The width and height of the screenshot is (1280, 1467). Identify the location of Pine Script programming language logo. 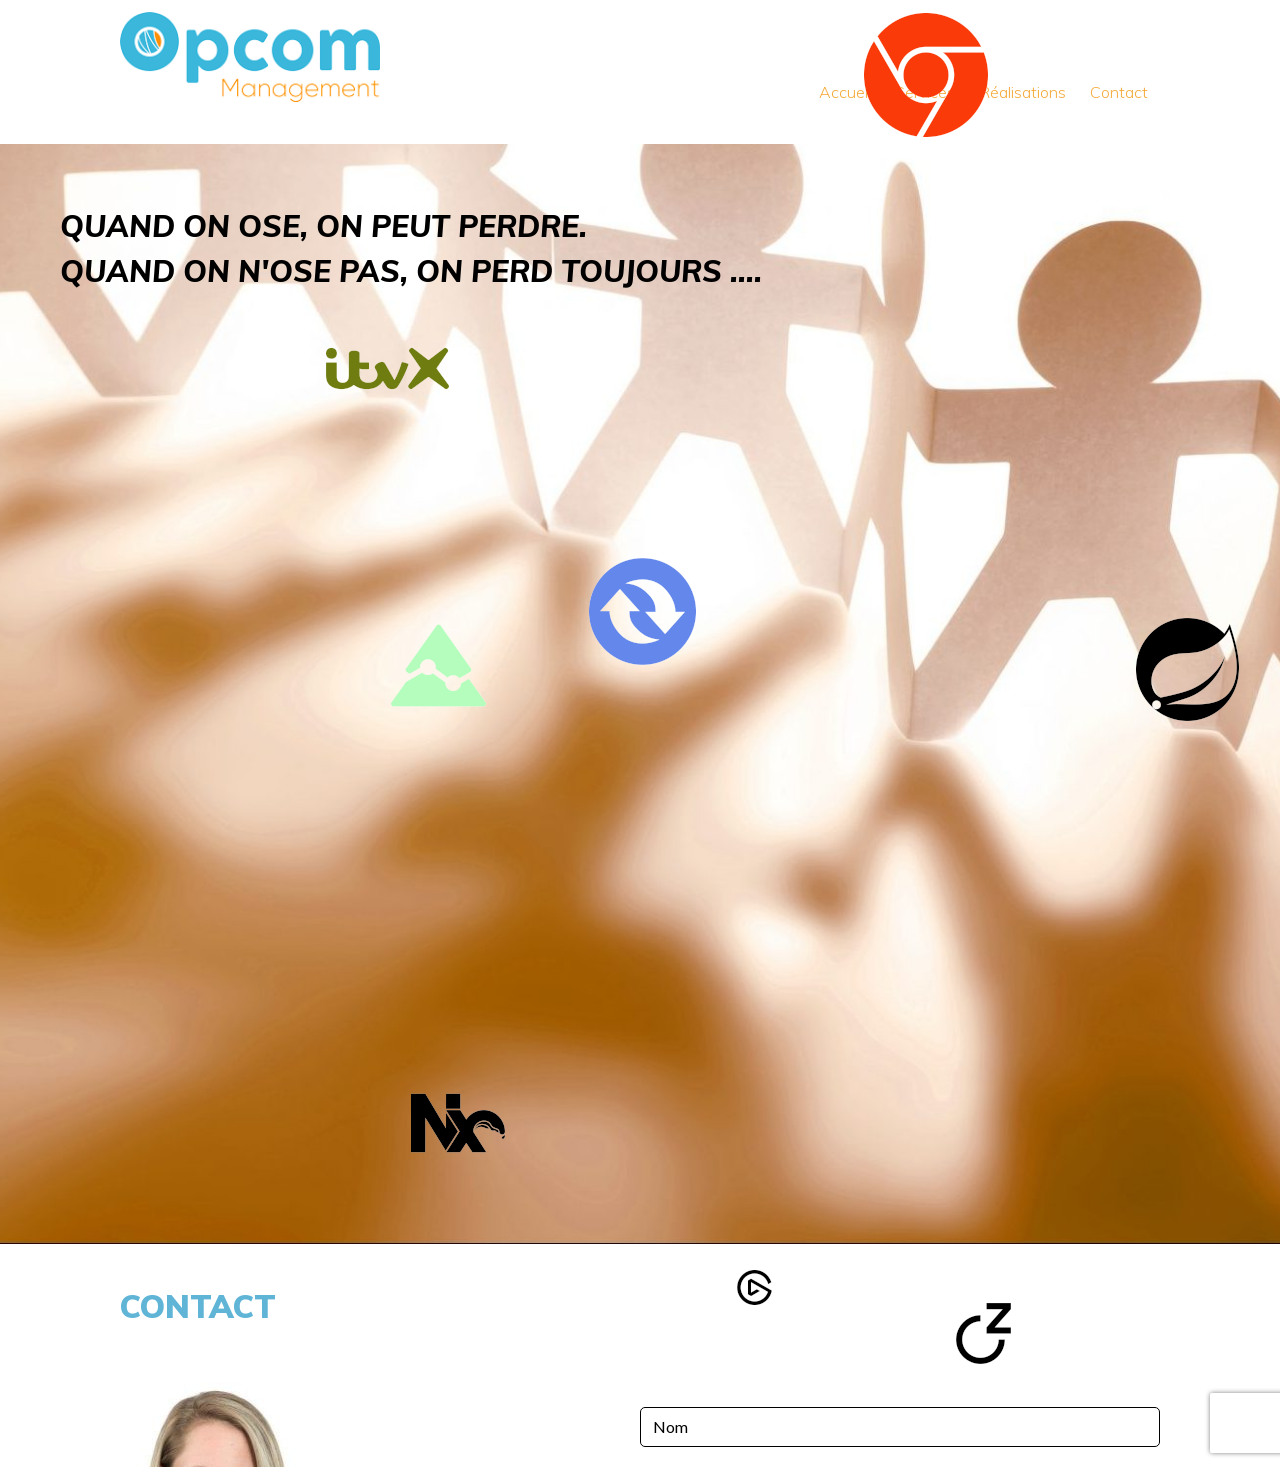
(438, 665).